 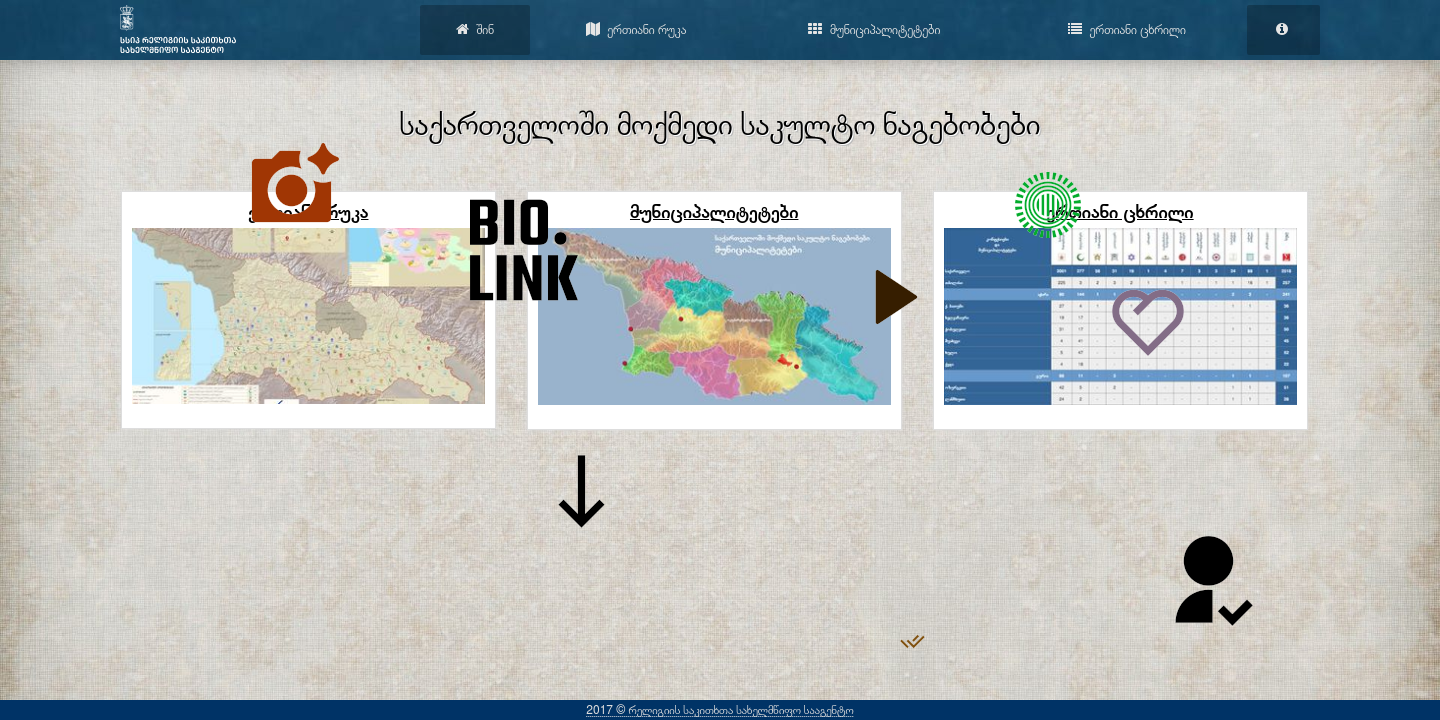 I want to click on scroll down for more content, so click(x=581, y=491).